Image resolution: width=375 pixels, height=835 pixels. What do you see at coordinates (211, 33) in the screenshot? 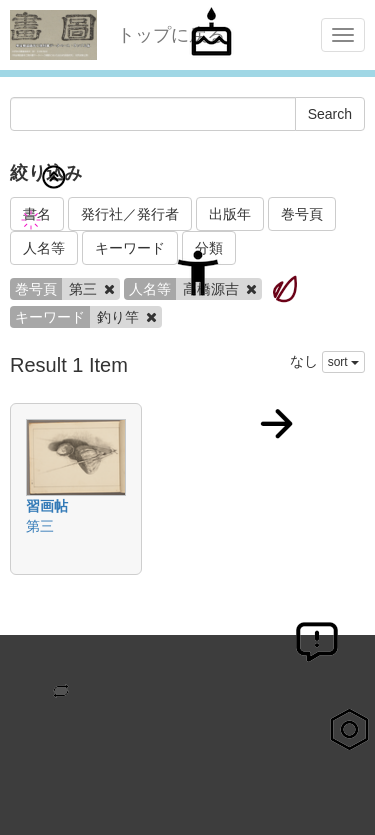
I see `view birthday or celebration events` at bounding box center [211, 33].